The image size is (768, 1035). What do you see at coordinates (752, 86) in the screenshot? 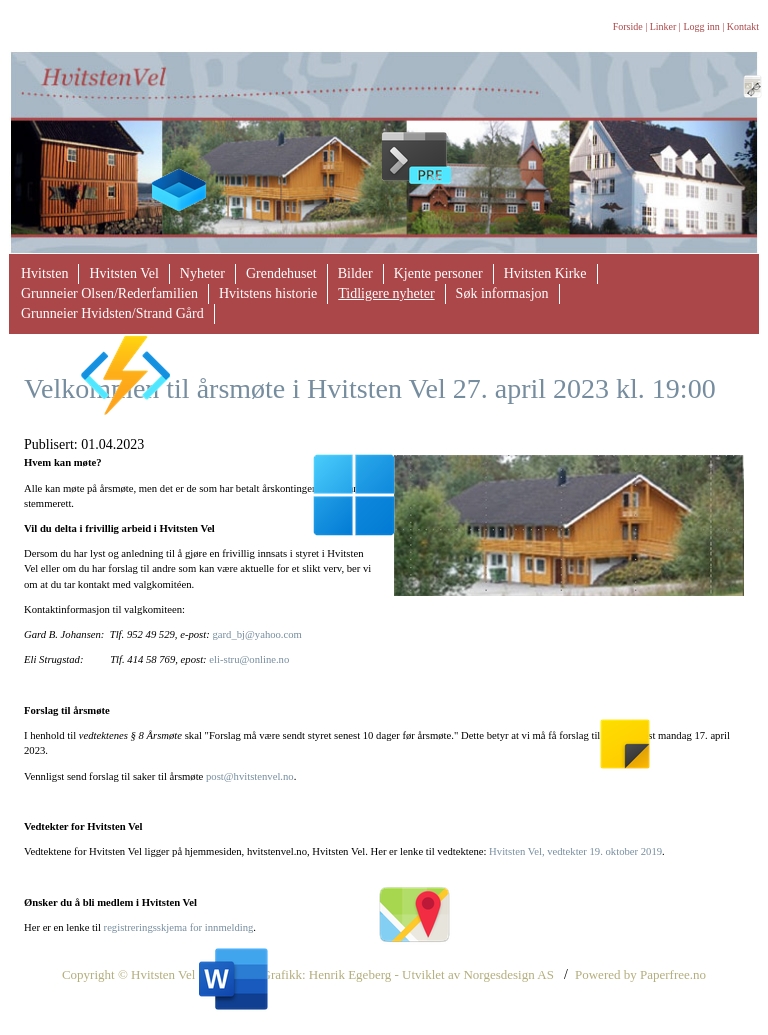
I see `open office productivity suite` at bounding box center [752, 86].